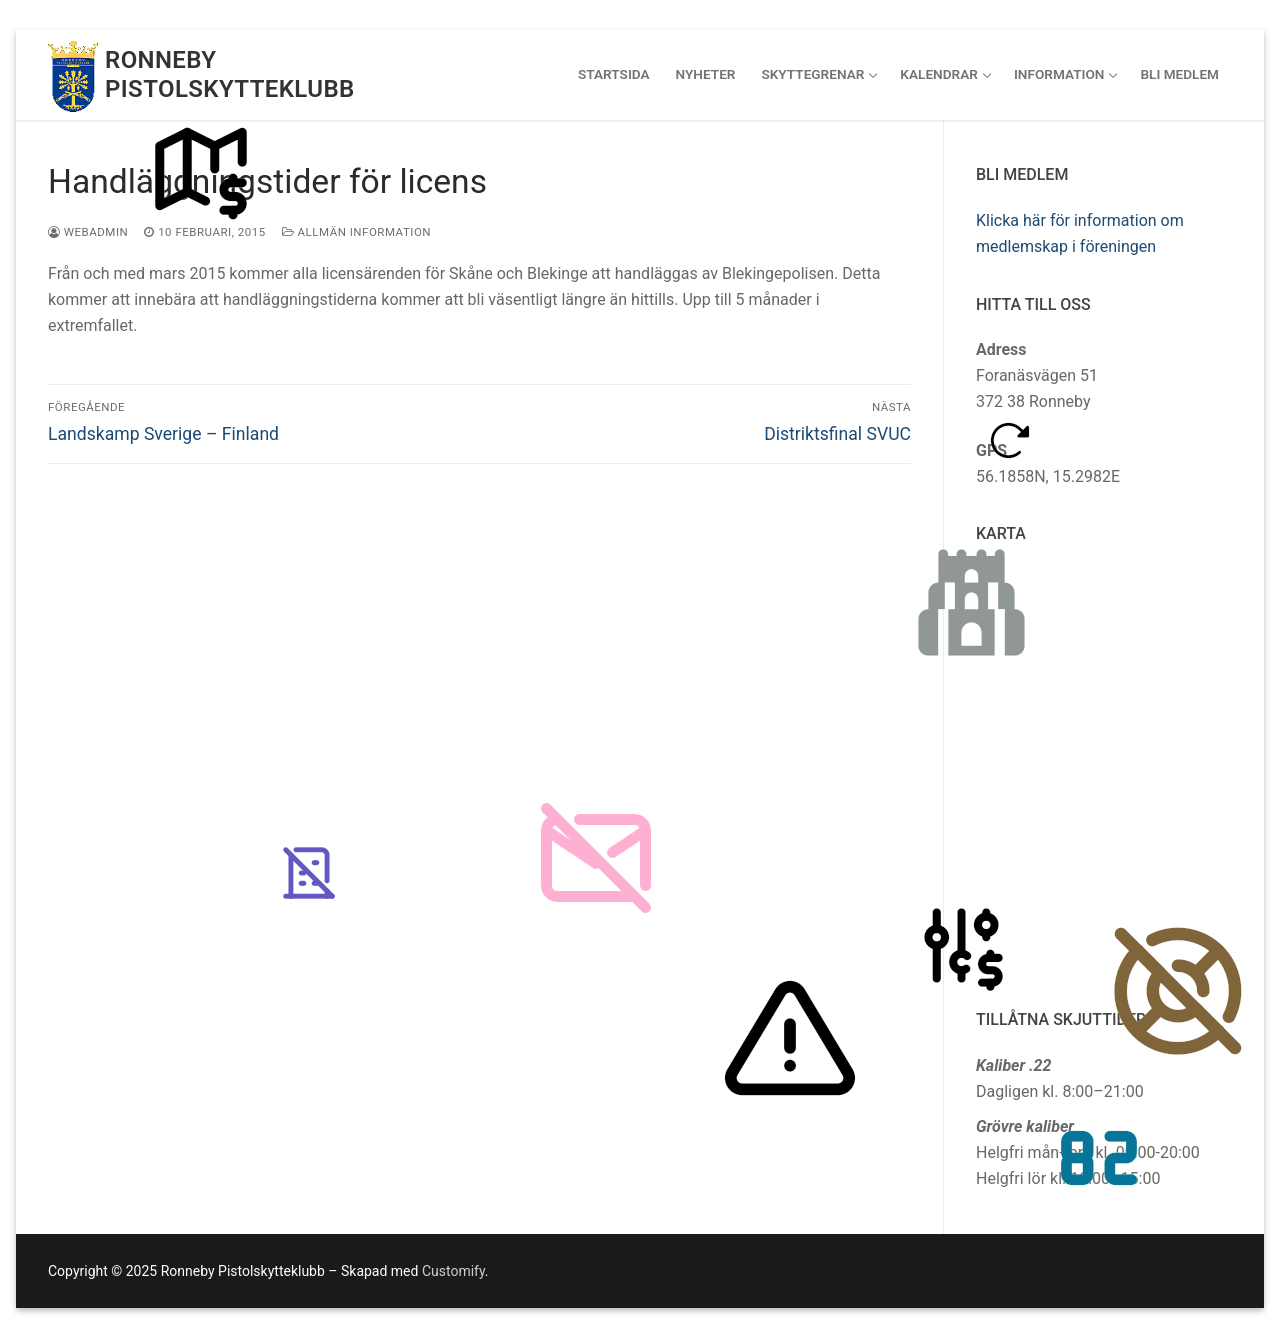 The height and width of the screenshot is (1338, 1280). I want to click on help or support is unavailable, so click(1178, 991).